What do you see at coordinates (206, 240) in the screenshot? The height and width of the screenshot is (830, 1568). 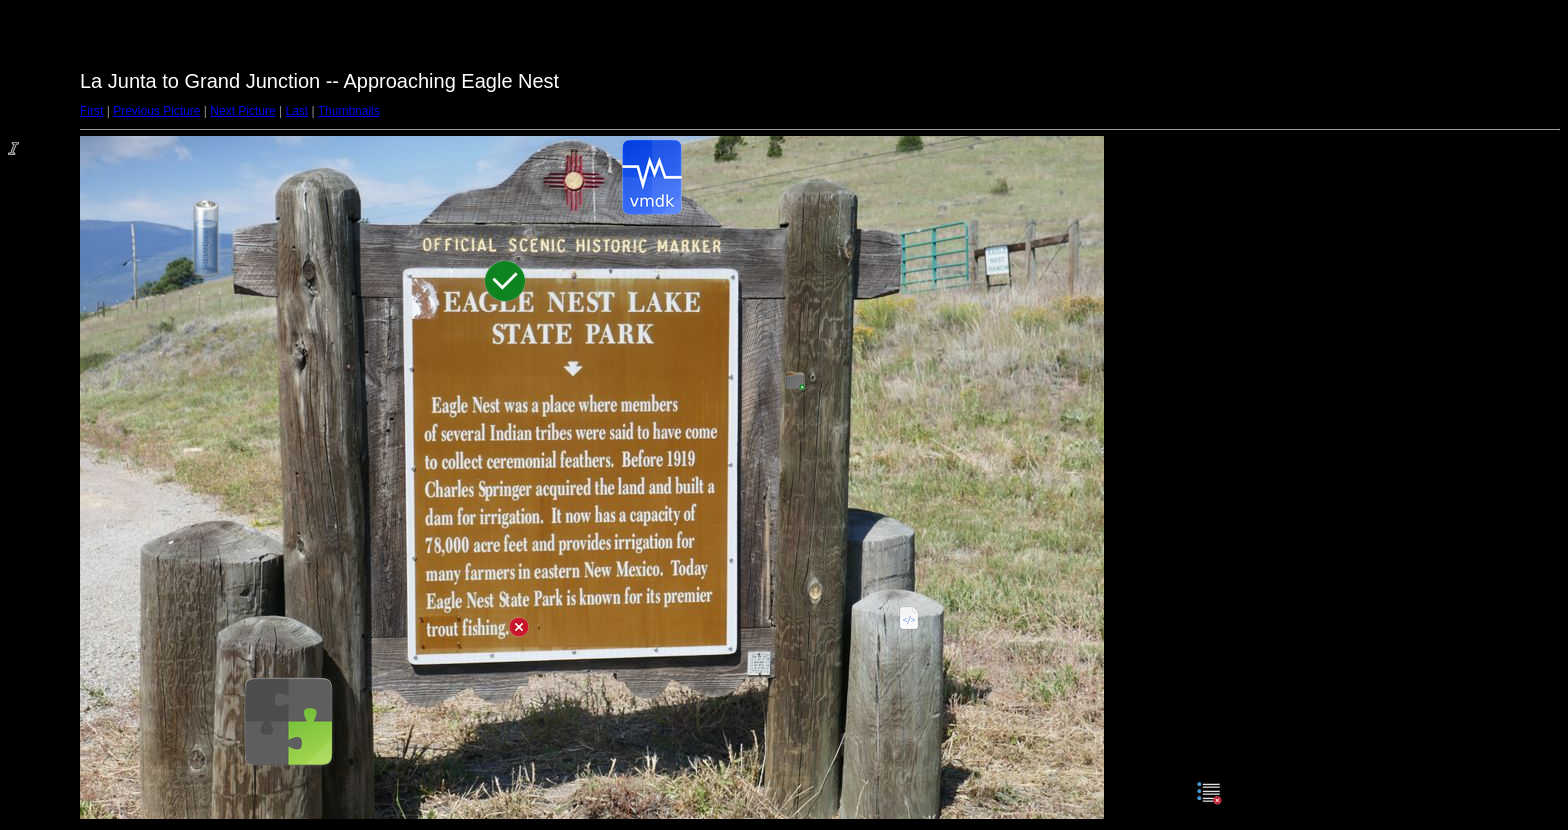 I see `indicates battery is sufficiently charged` at bounding box center [206, 240].